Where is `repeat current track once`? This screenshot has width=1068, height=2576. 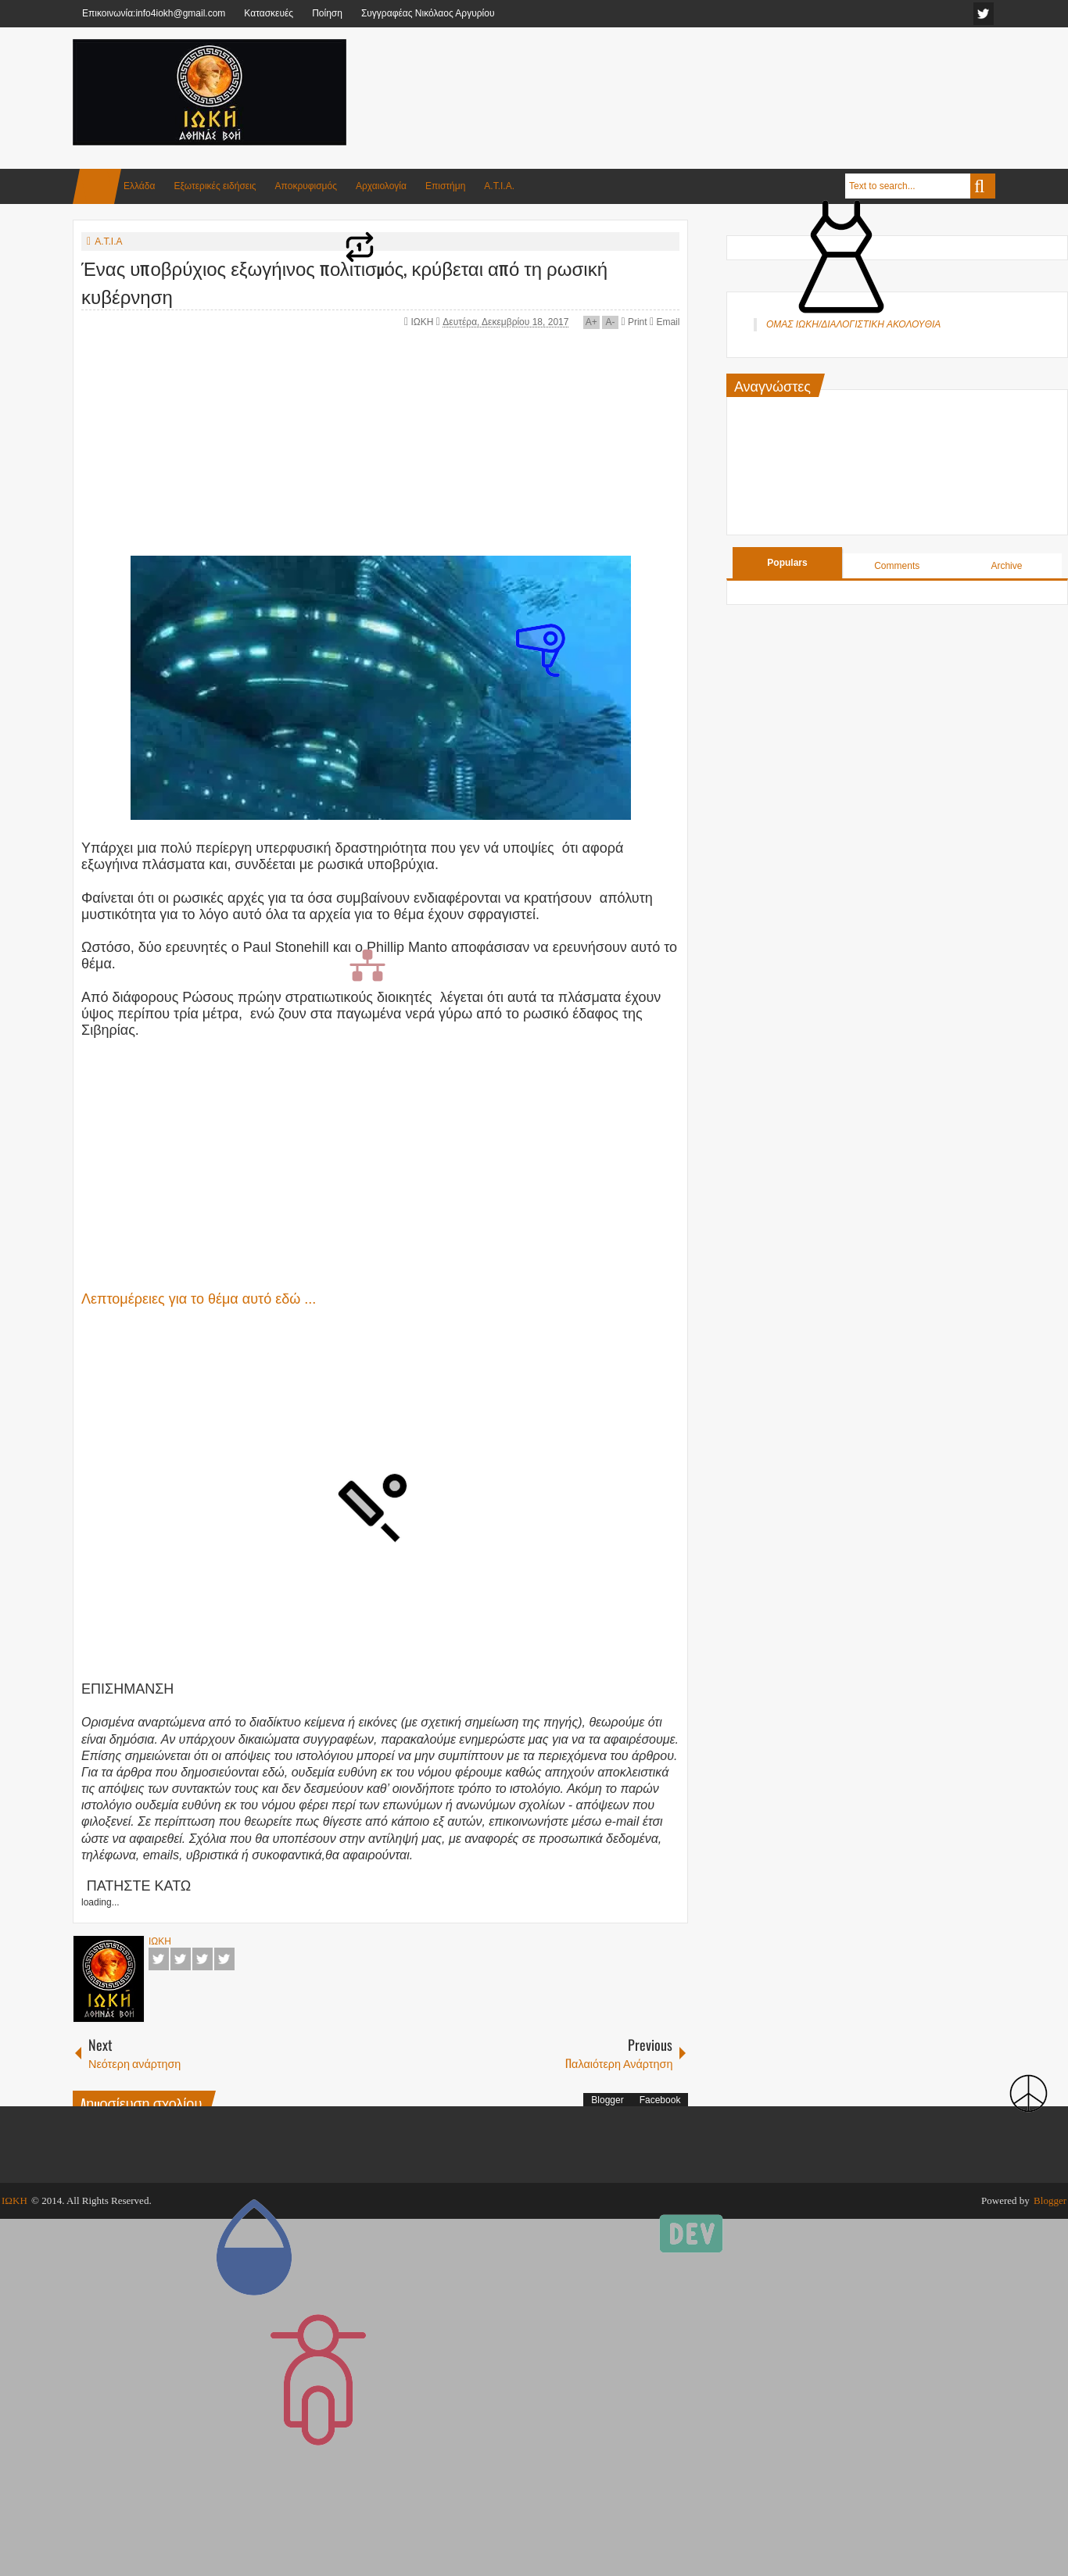 repeat current track once is located at coordinates (360, 247).